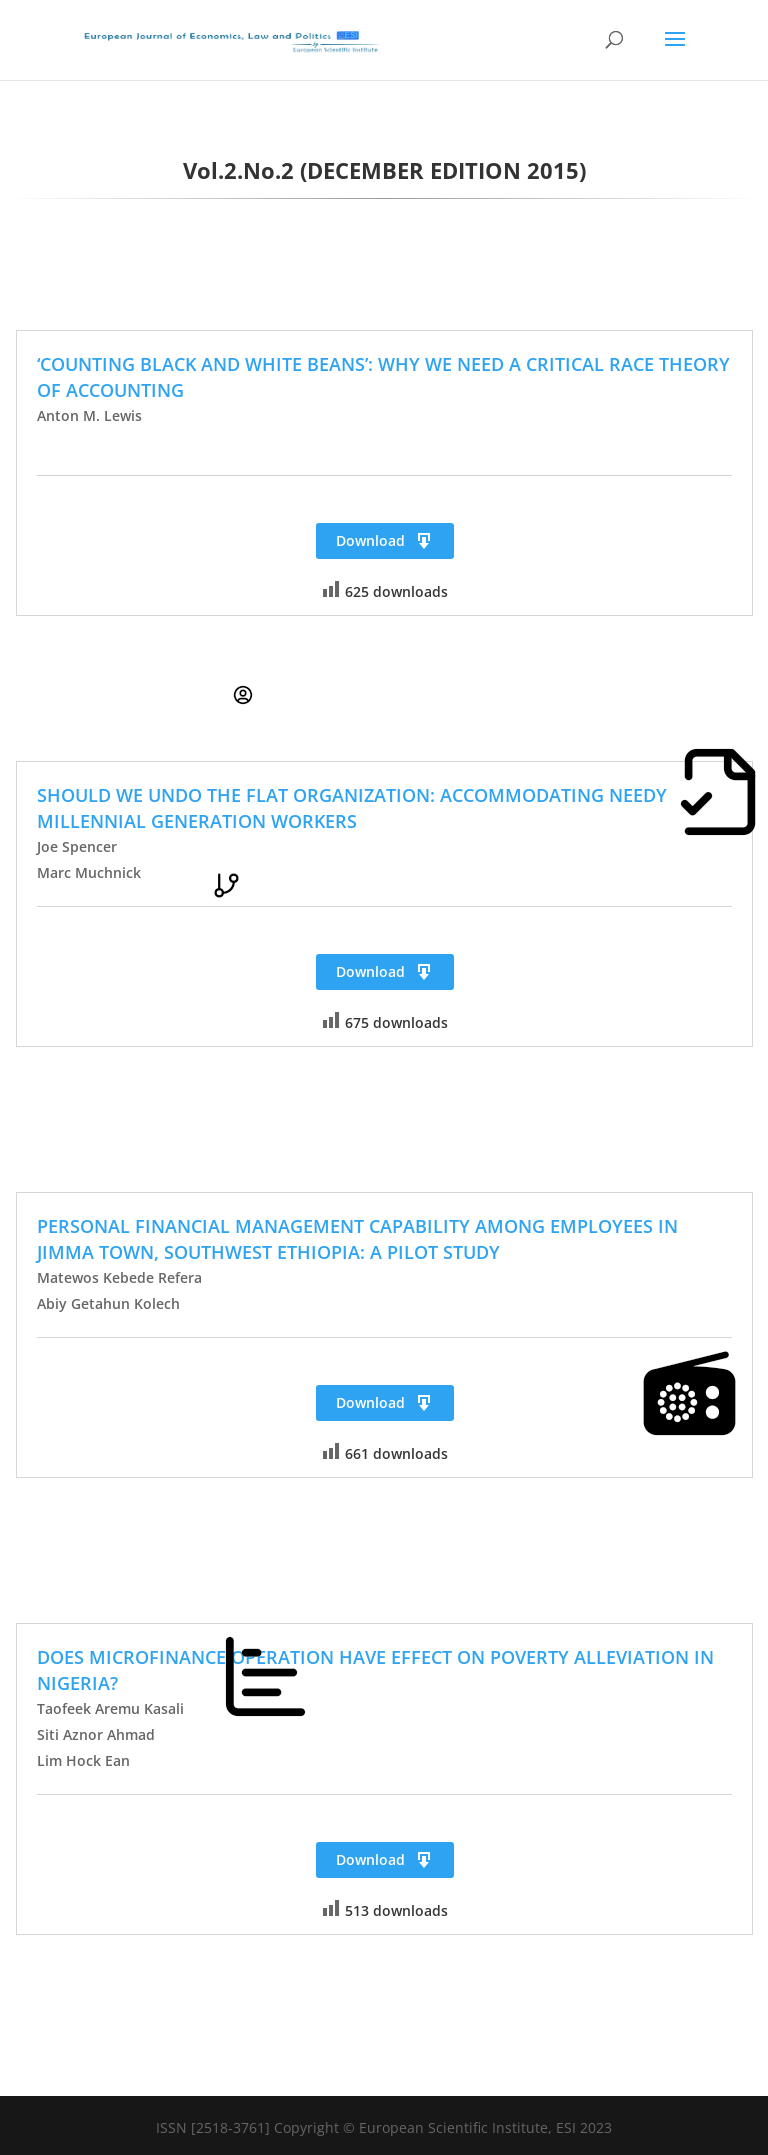  What do you see at coordinates (226, 885) in the screenshot?
I see `view or manage git branches` at bounding box center [226, 885].